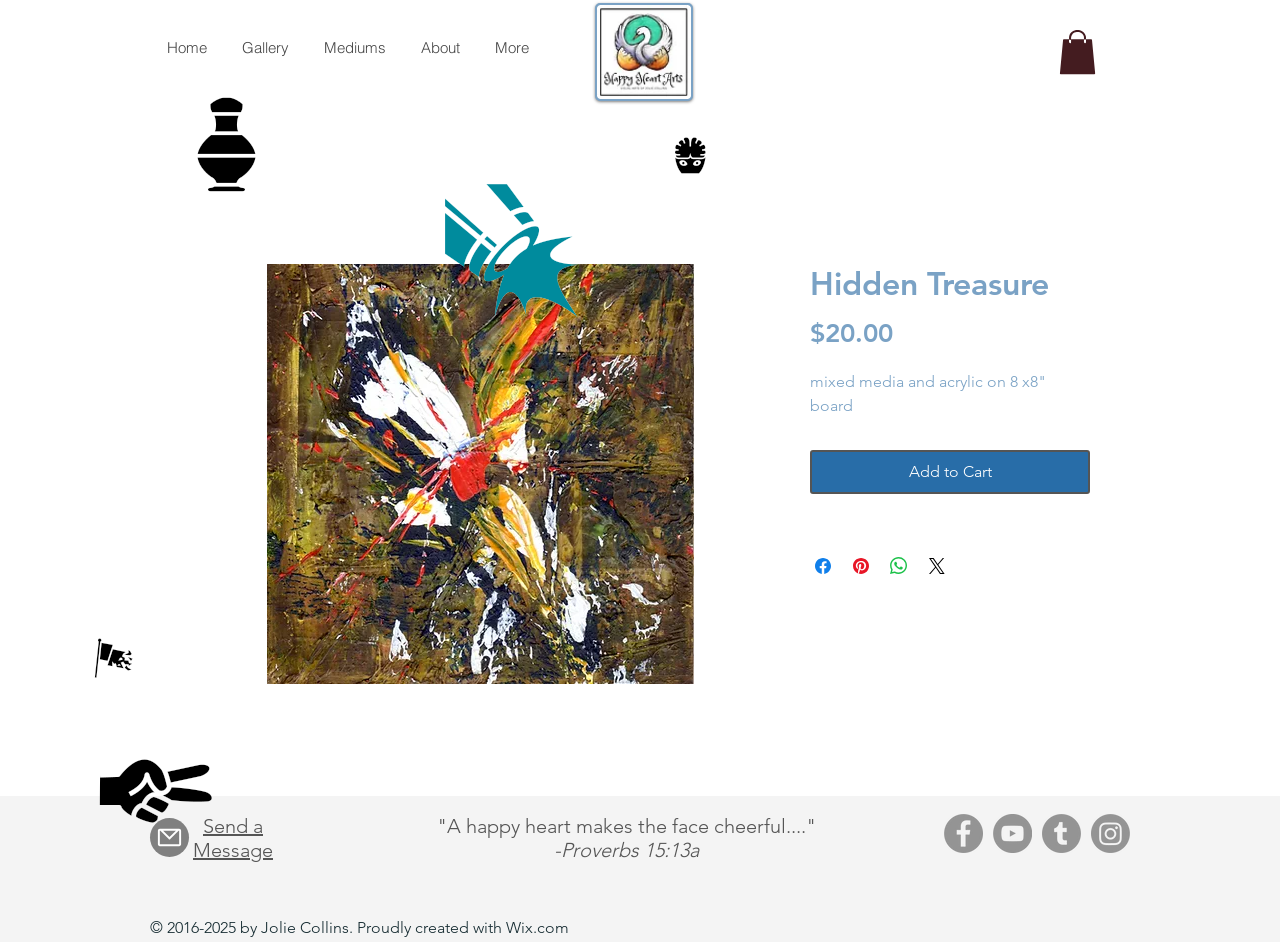 The width and height of the screenshot is (1280, 942). What do you see at coordinates (689, 155) in the screenshot?
I see `access brain training or cognitive games` at bounding box center [689, 155].